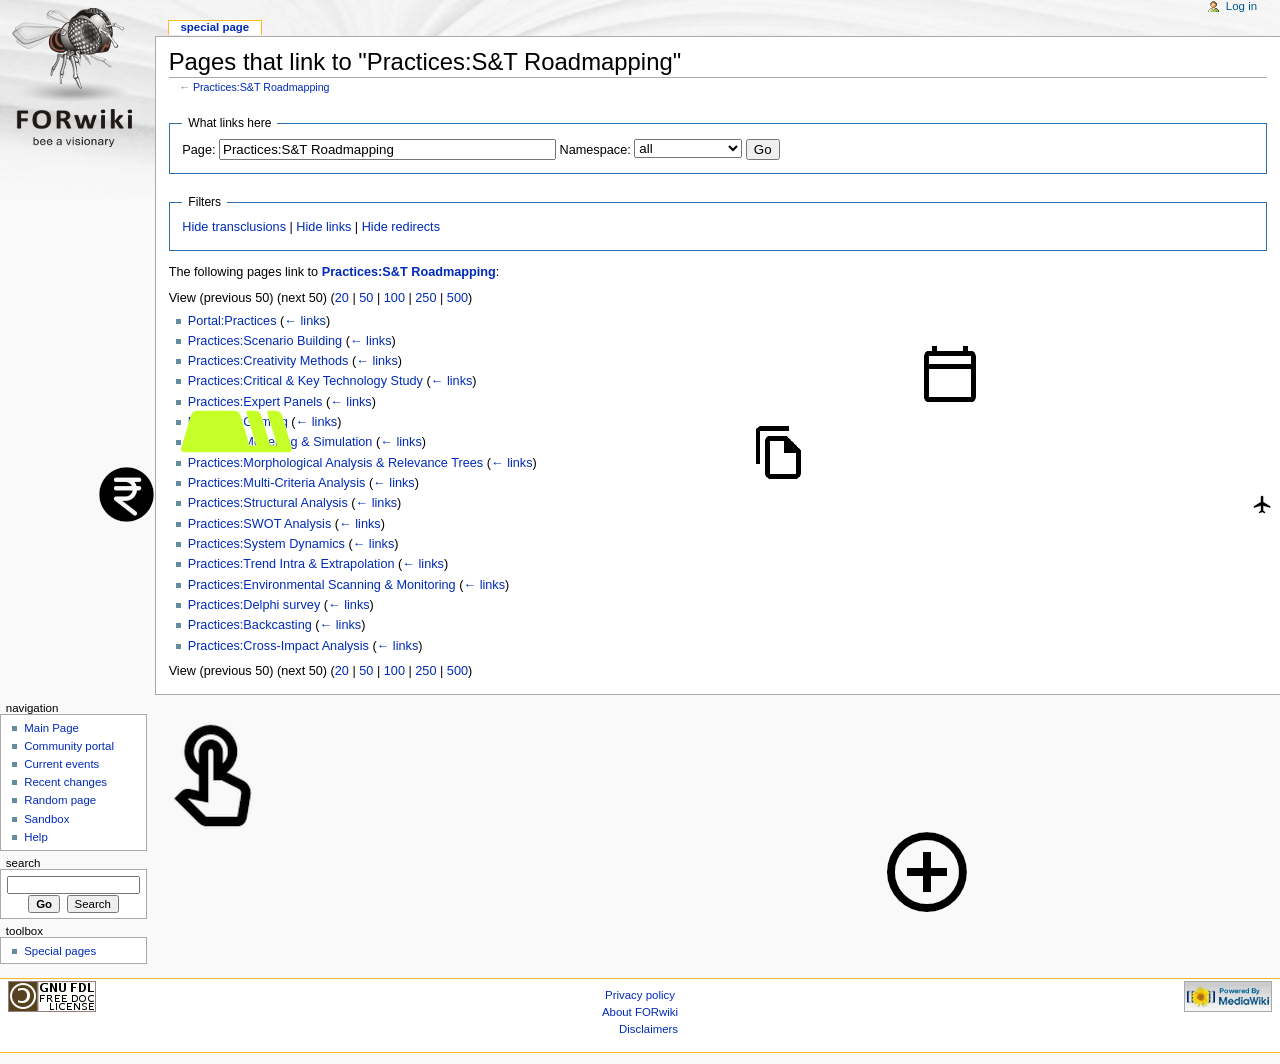  Describe the element at coordinates (236, 431) in the screenshot. I see `switch between open browser tabs` at that location.